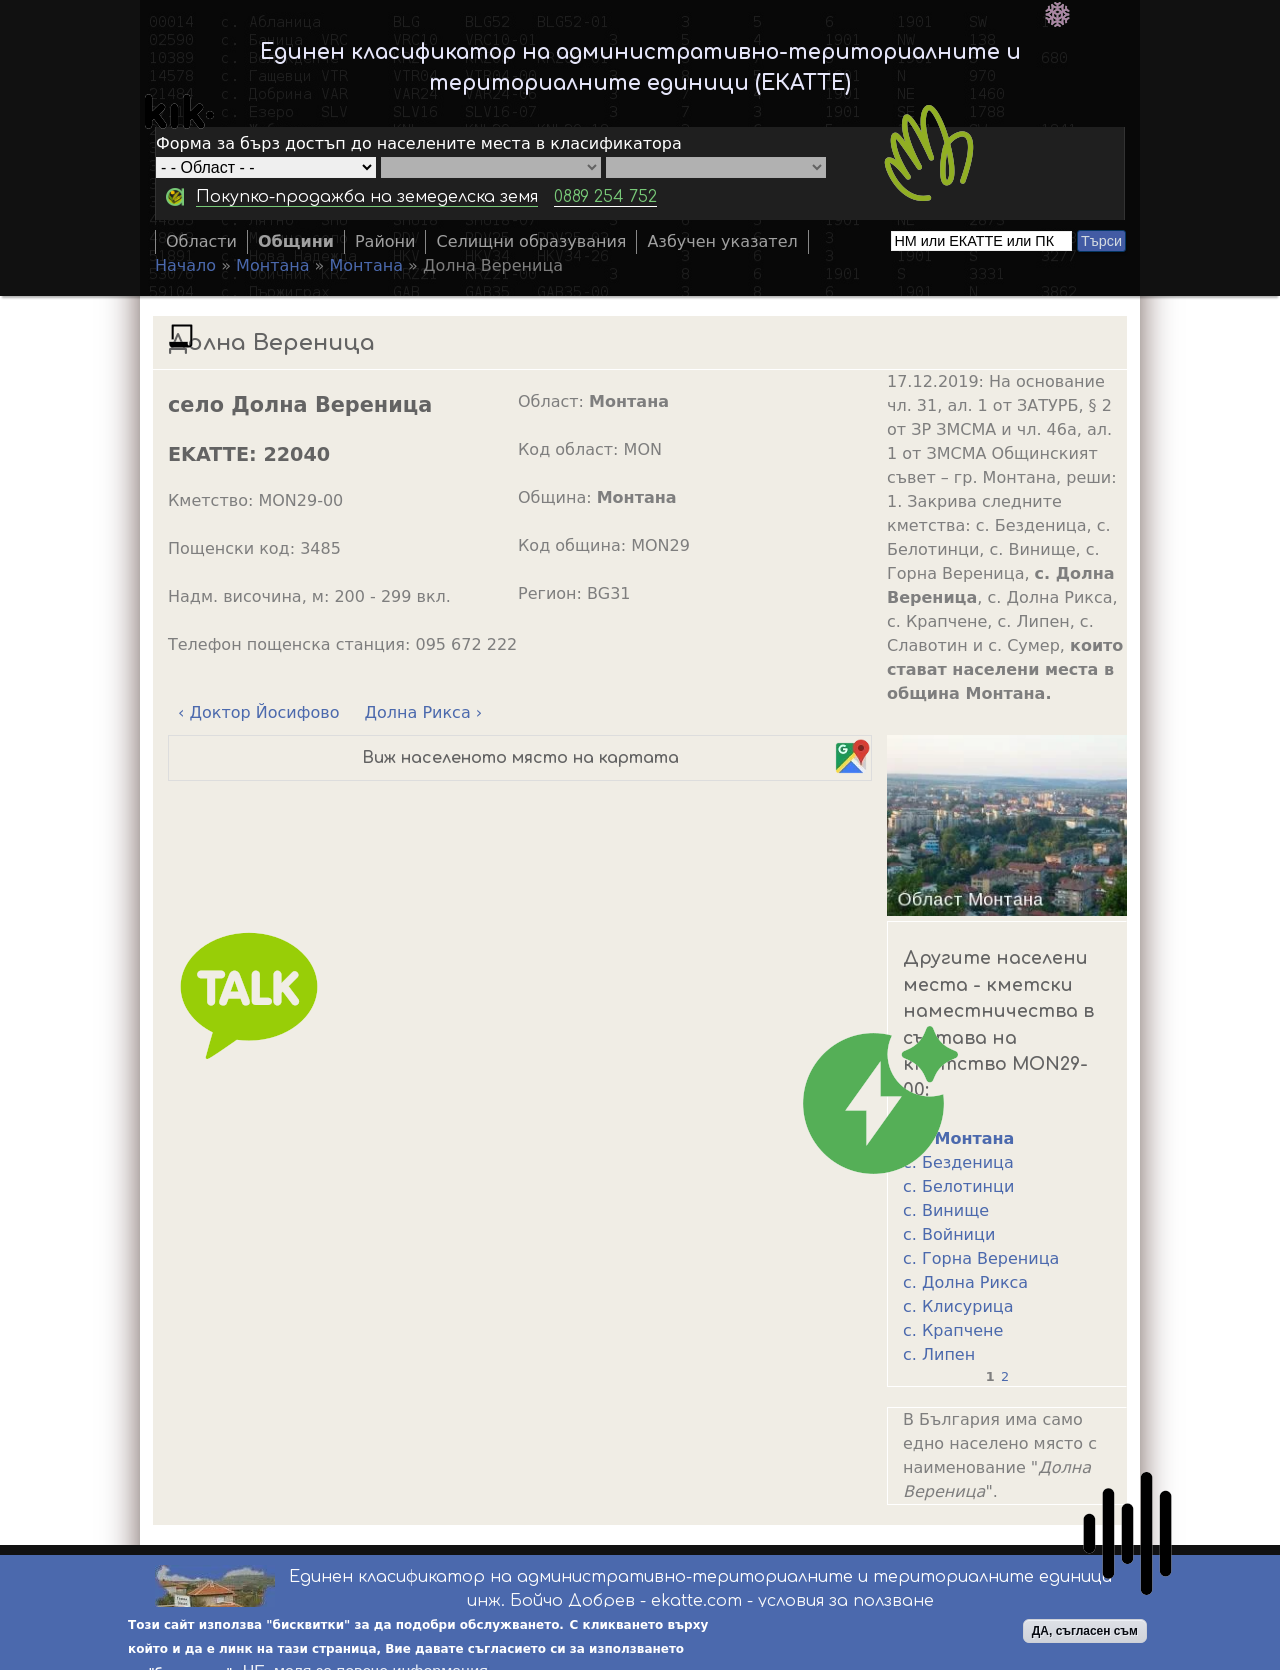 The width and height of the screenshot is (1280, 1670). What do you see at coordinates (179, 111) in the screenshot?
I see `open kik messenger app` at bounding box center [179, 111].